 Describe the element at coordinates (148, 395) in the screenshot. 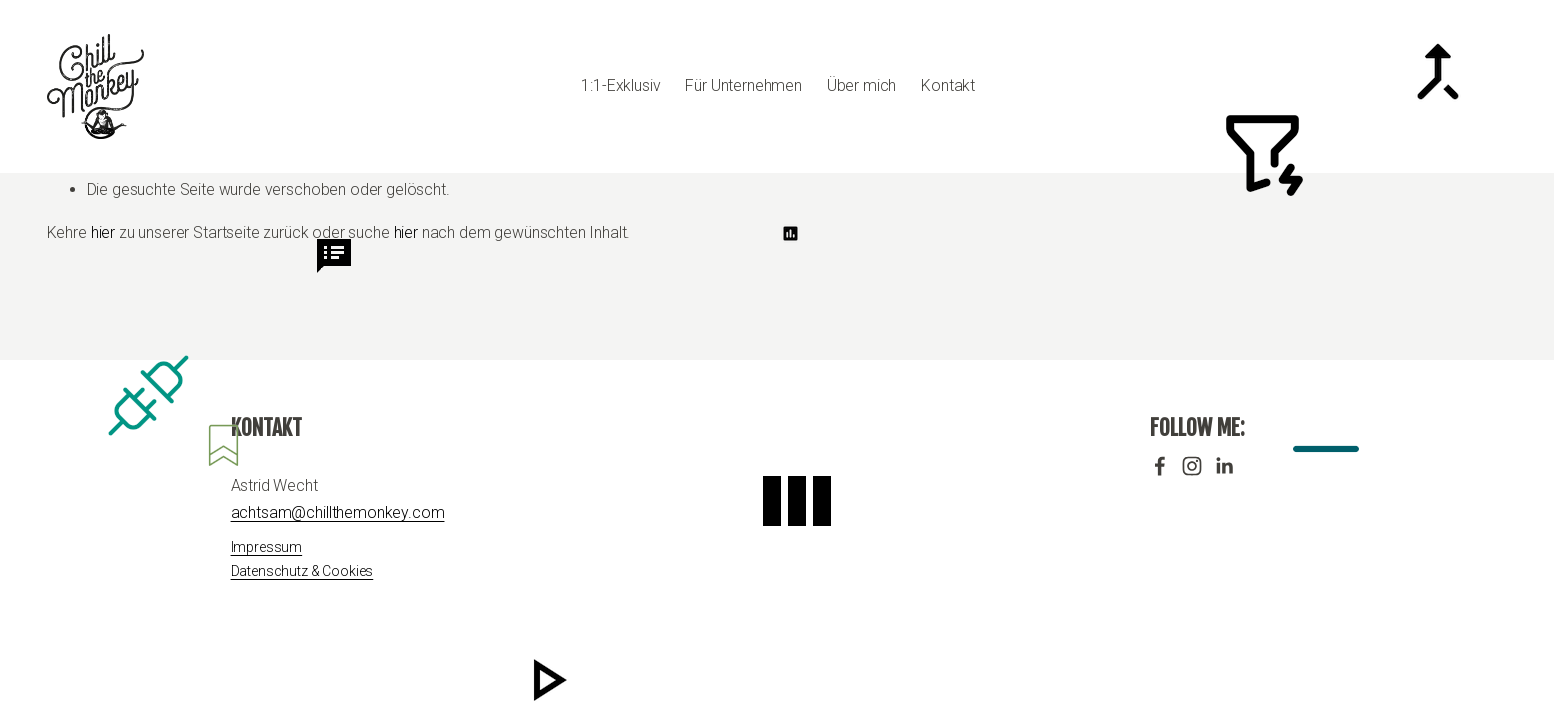

I see `connect or establish a connection` at that location.